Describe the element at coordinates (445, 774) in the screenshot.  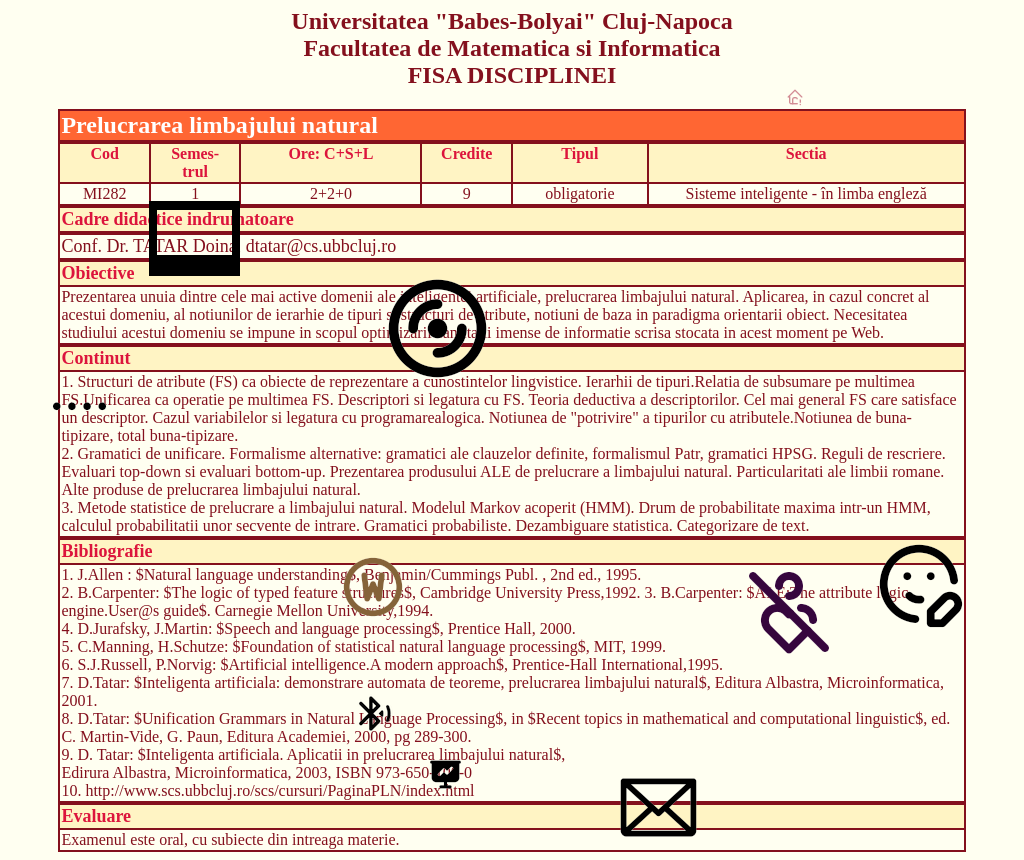
I see `start a presentation or slideshow` at that location.